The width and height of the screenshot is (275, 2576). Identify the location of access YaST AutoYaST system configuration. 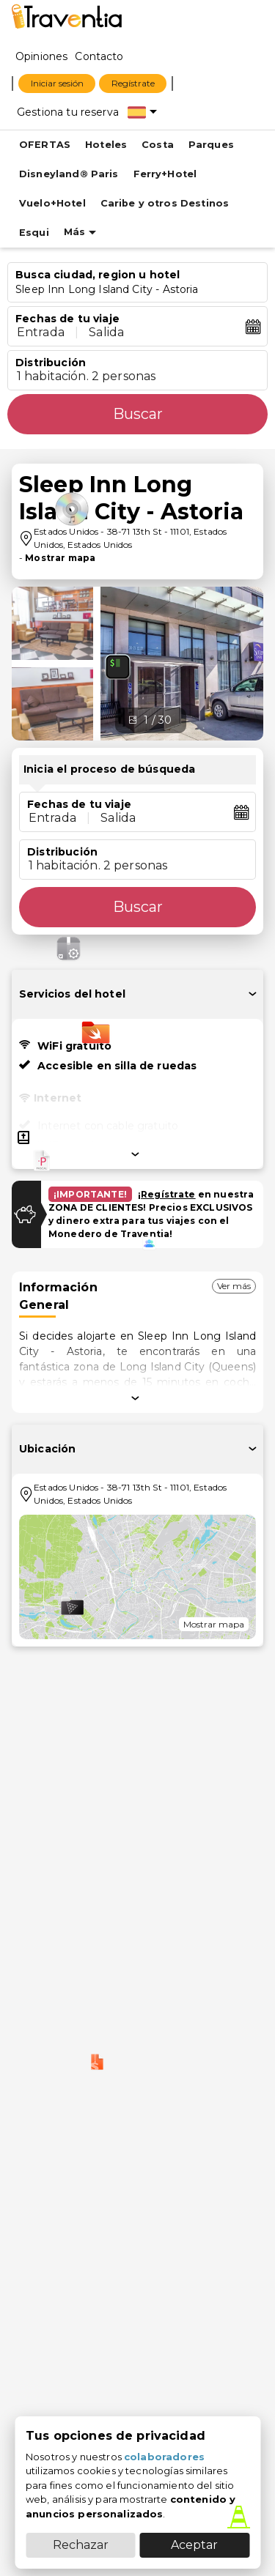
(68, 949).